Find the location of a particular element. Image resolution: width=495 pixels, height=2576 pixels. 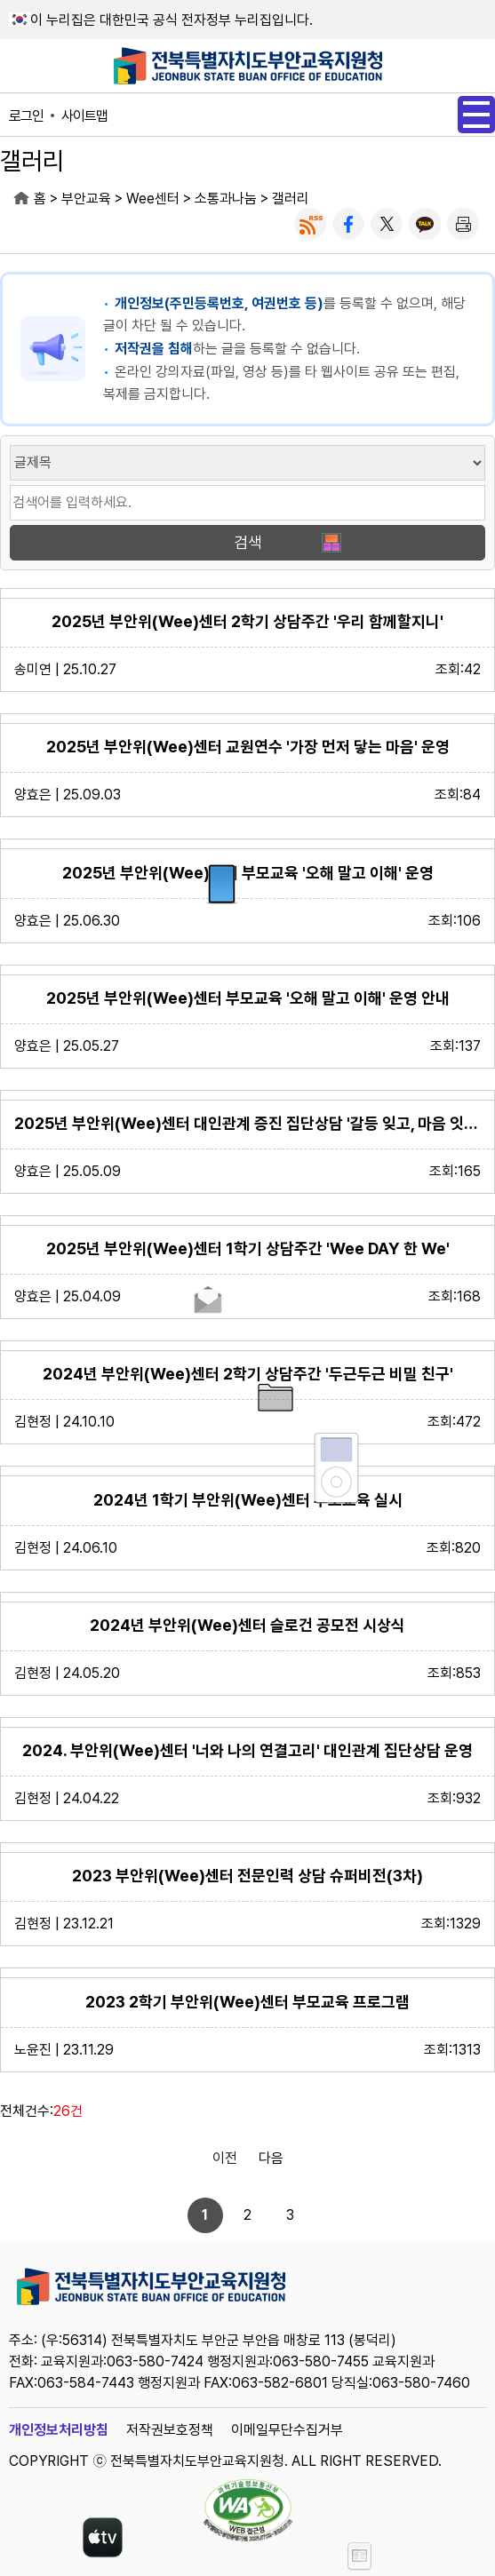

select all items in the current view is located at coordinates (331, 543).